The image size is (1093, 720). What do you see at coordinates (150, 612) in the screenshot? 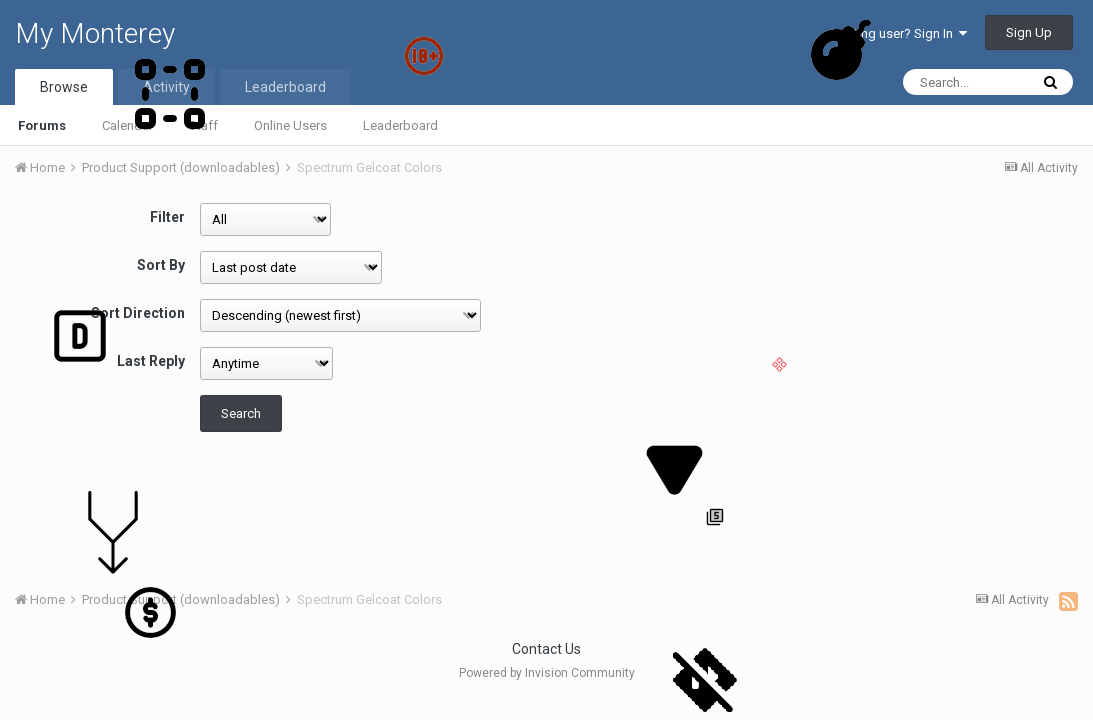
I see `indicates a paid or premium feature` at bounding box center [150, 612].